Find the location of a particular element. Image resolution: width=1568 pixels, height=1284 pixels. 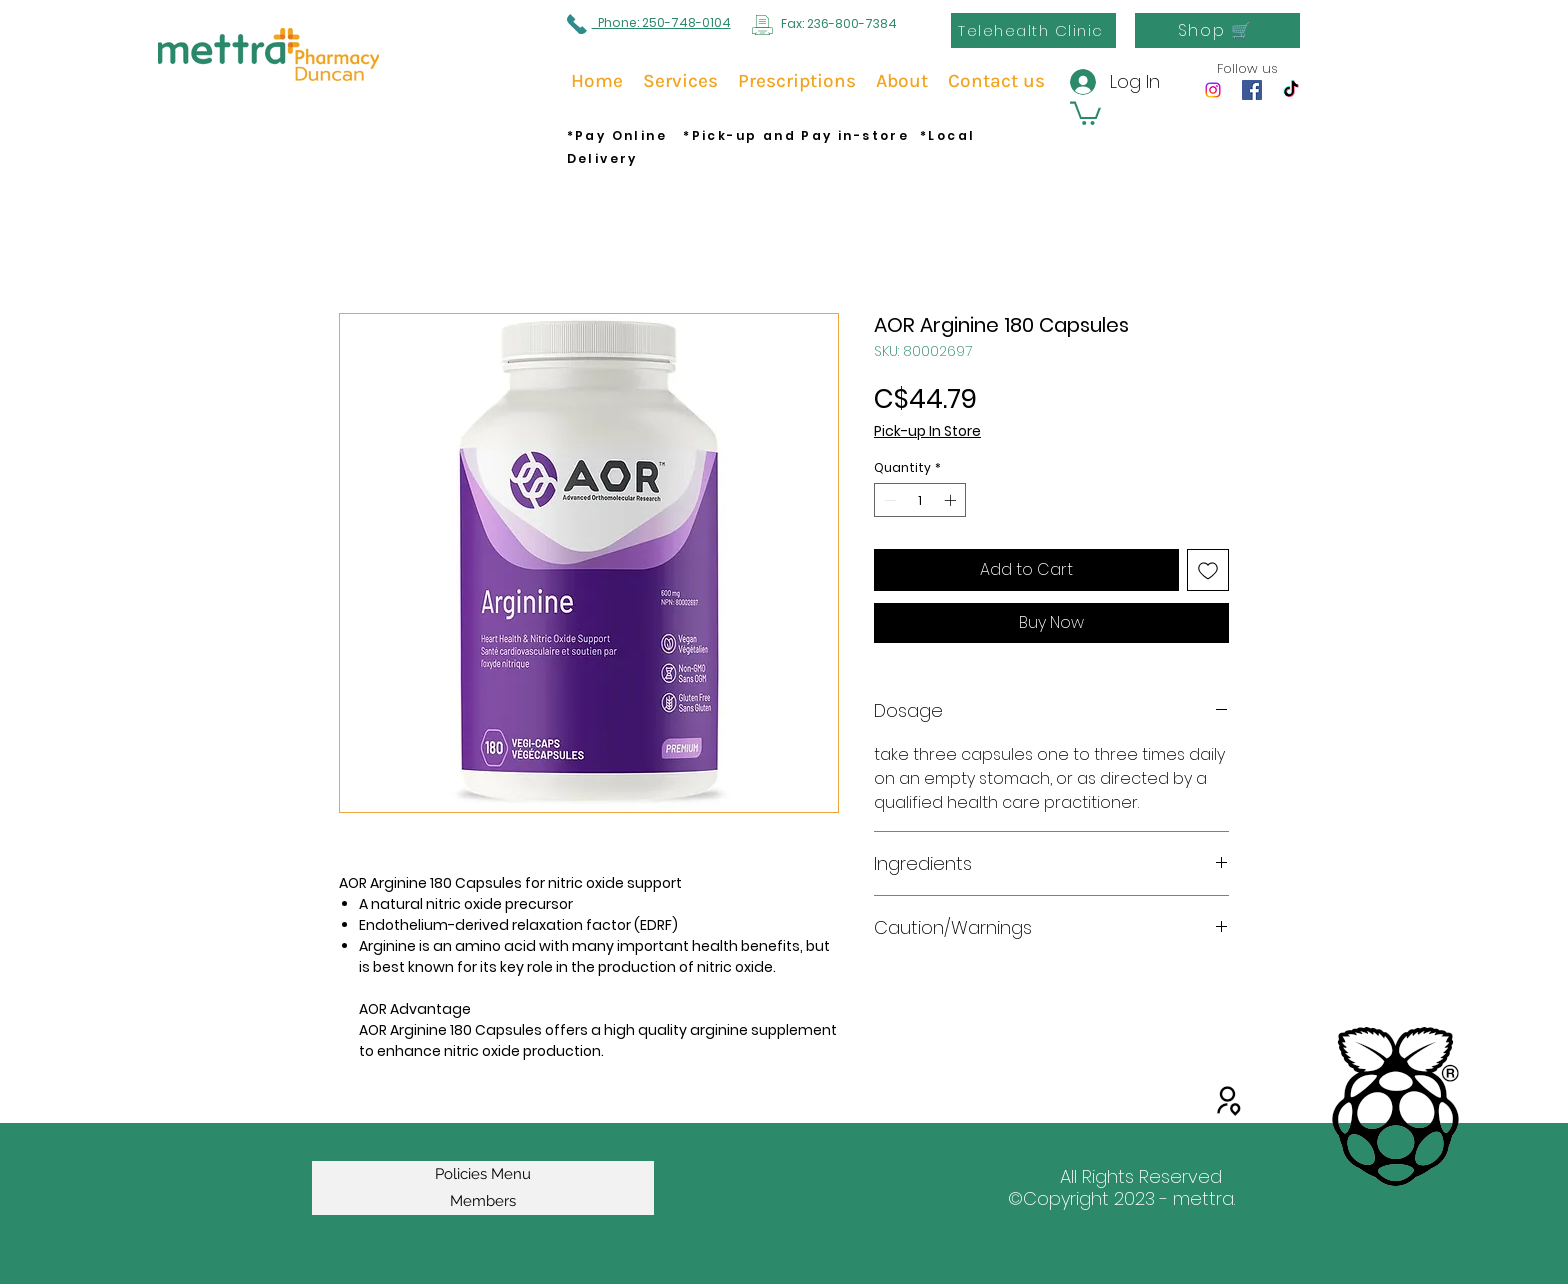

view user's current location is located at coordinates (1227, 1100).